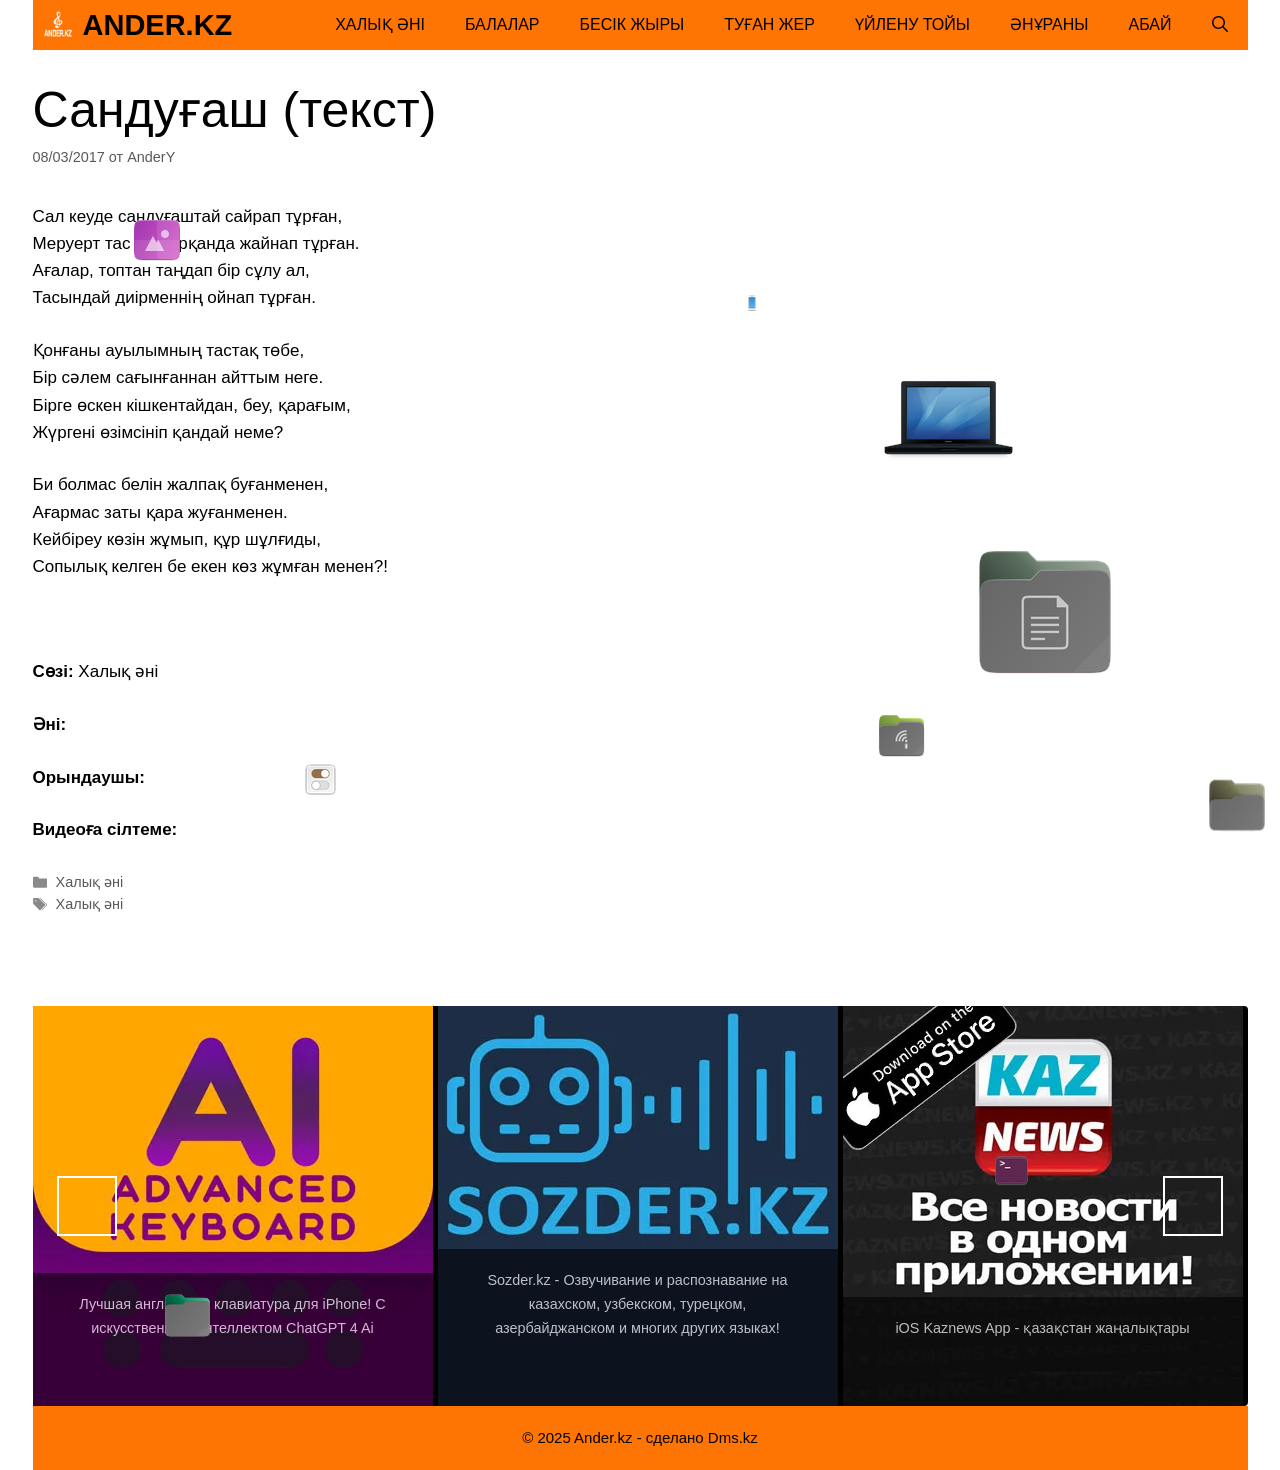 This screenshot has height=1470, width=1280. Describe the element at coordinates (901, 735) in the screenshot. I see `open insync cloud sync folder` at that location.